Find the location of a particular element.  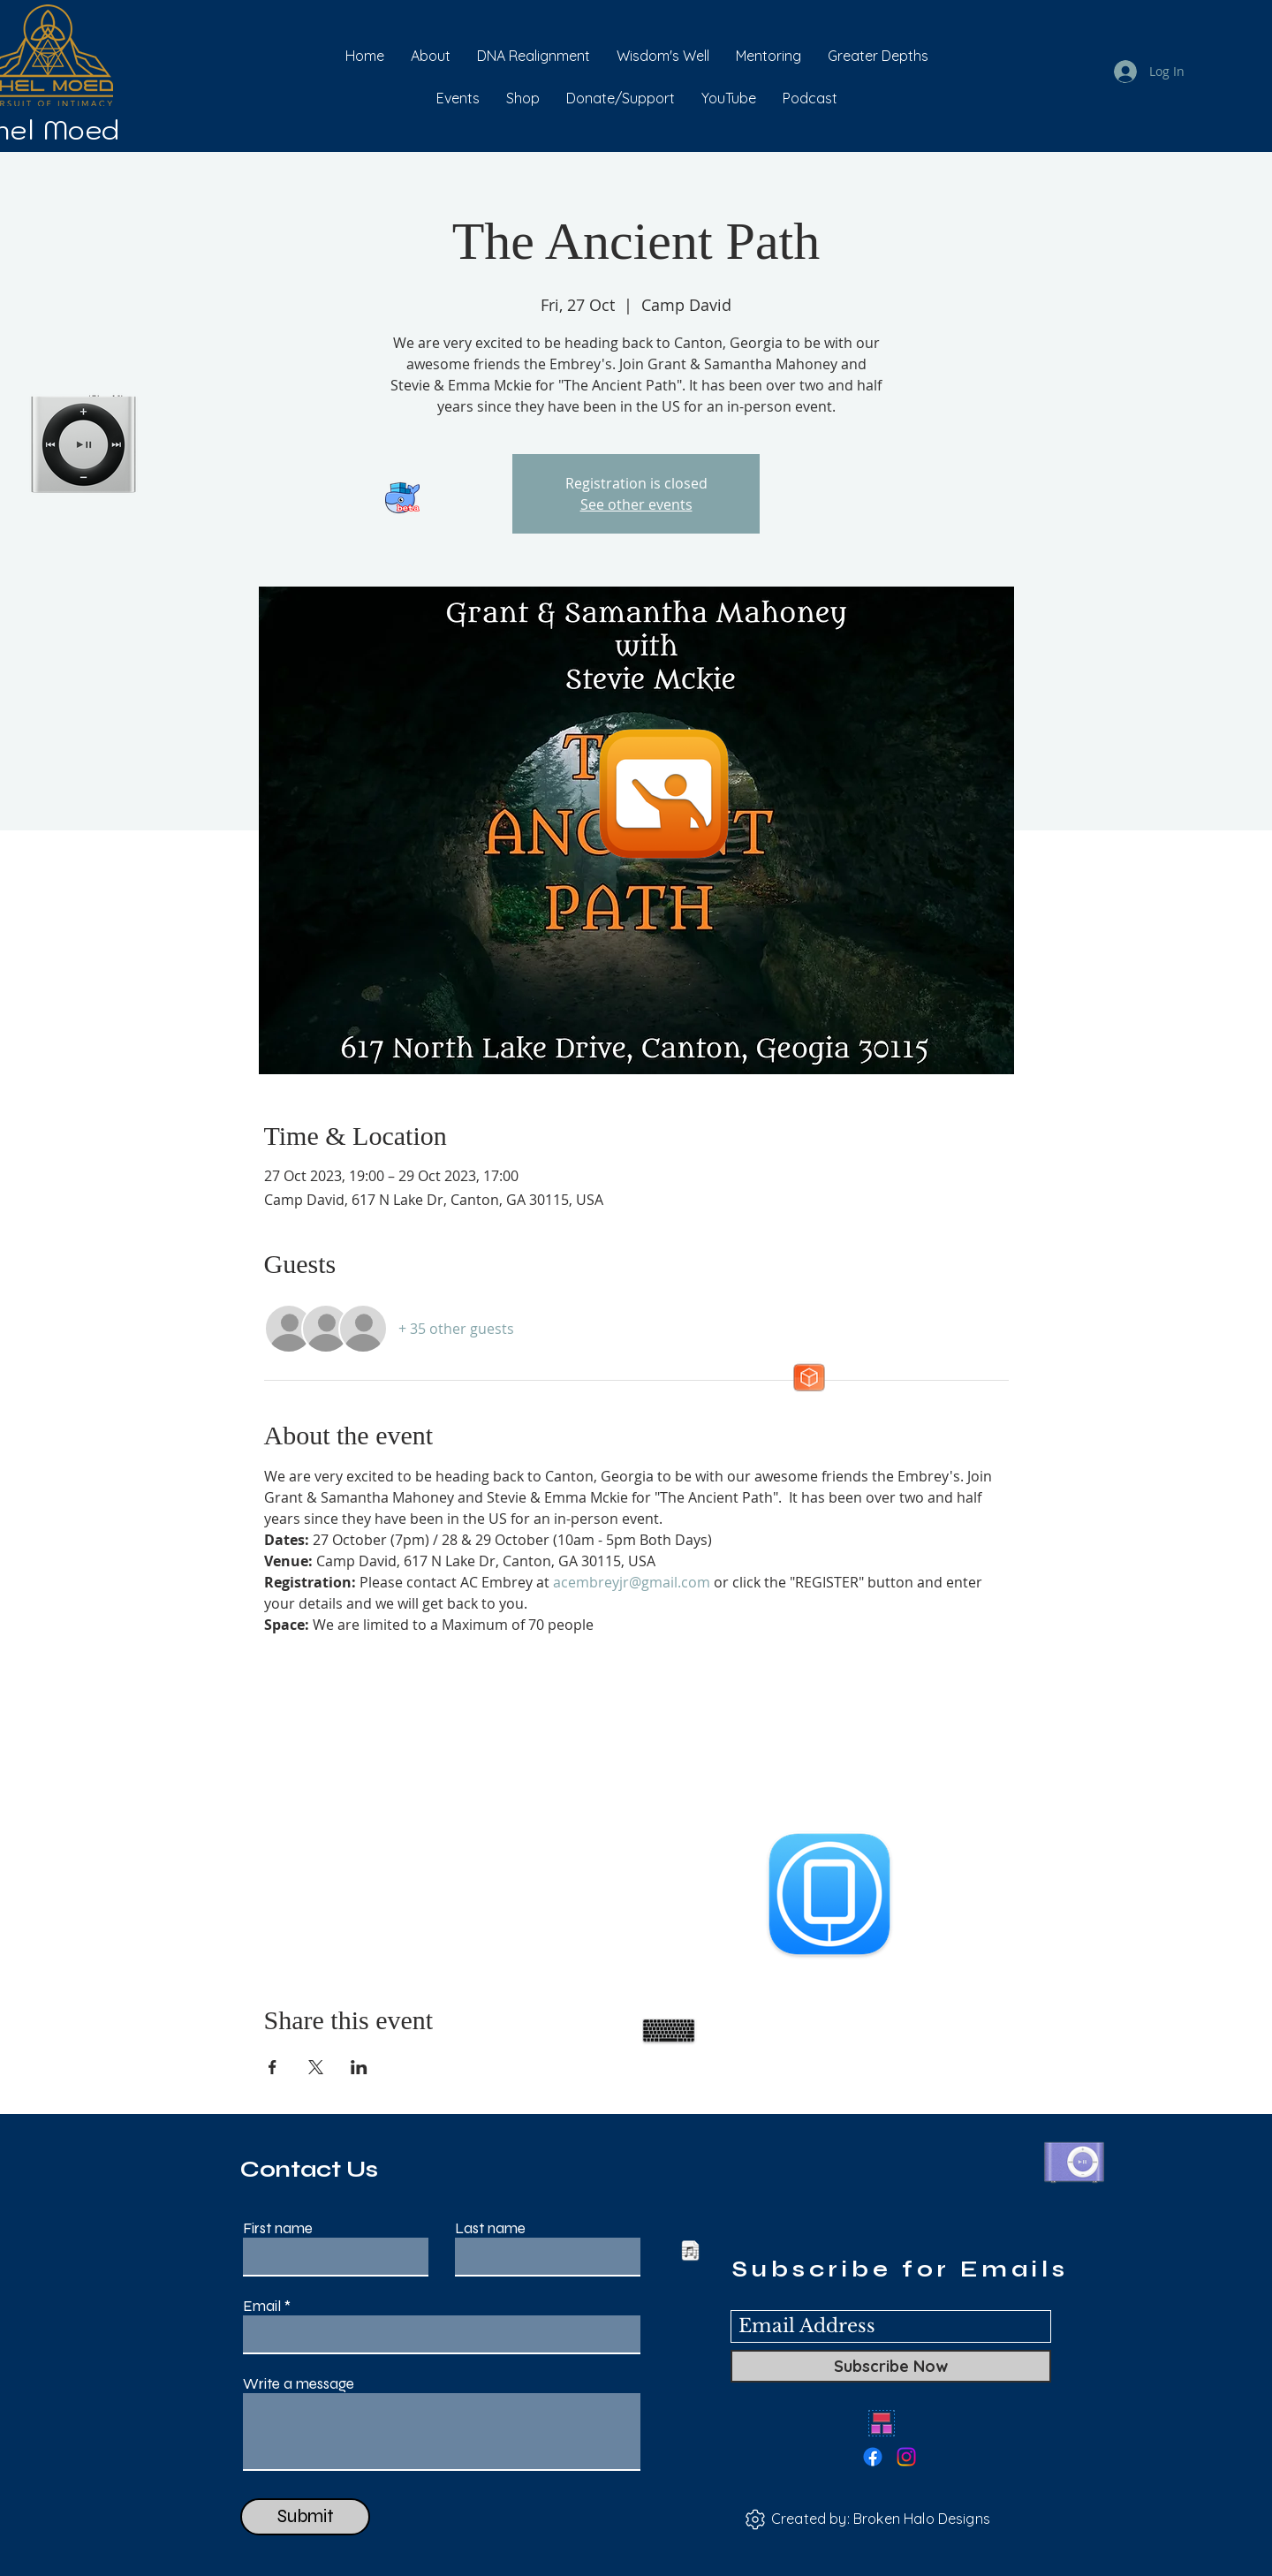

open Apple Classroom app is located at coordinates (663, 793).